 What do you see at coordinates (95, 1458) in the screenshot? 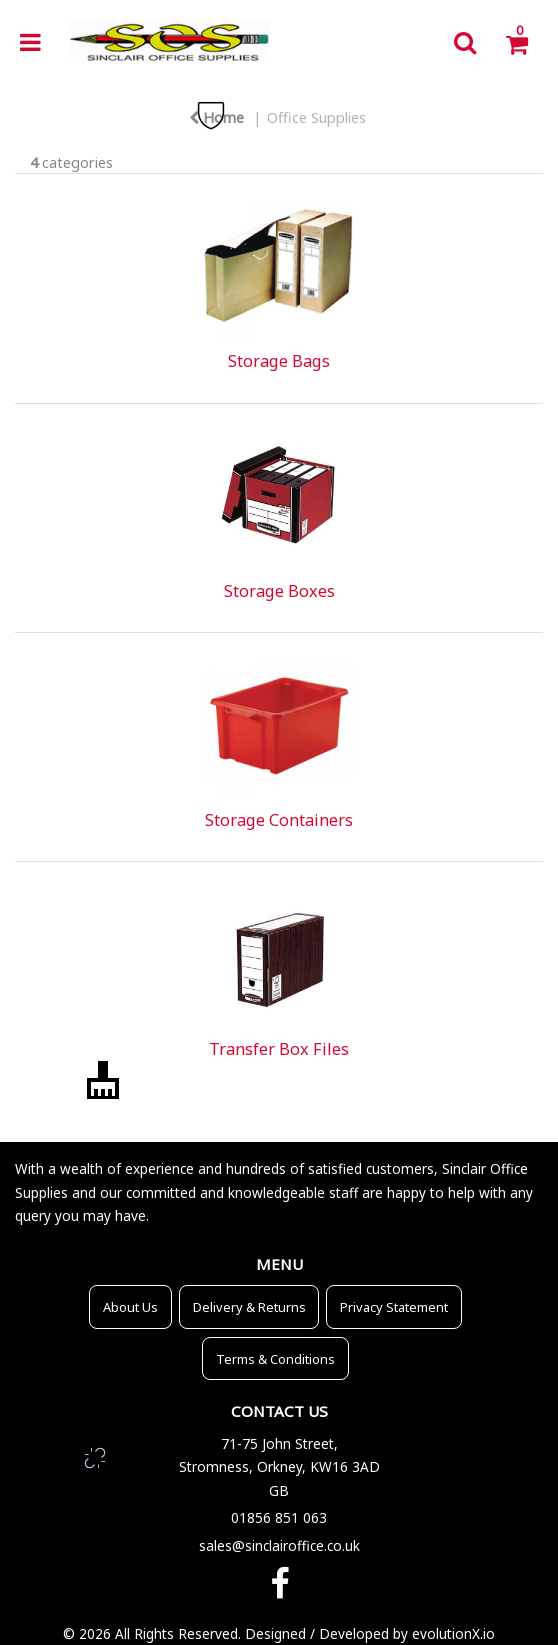
I see `unlink or disconnect items` at bounding box center [95, 1458].